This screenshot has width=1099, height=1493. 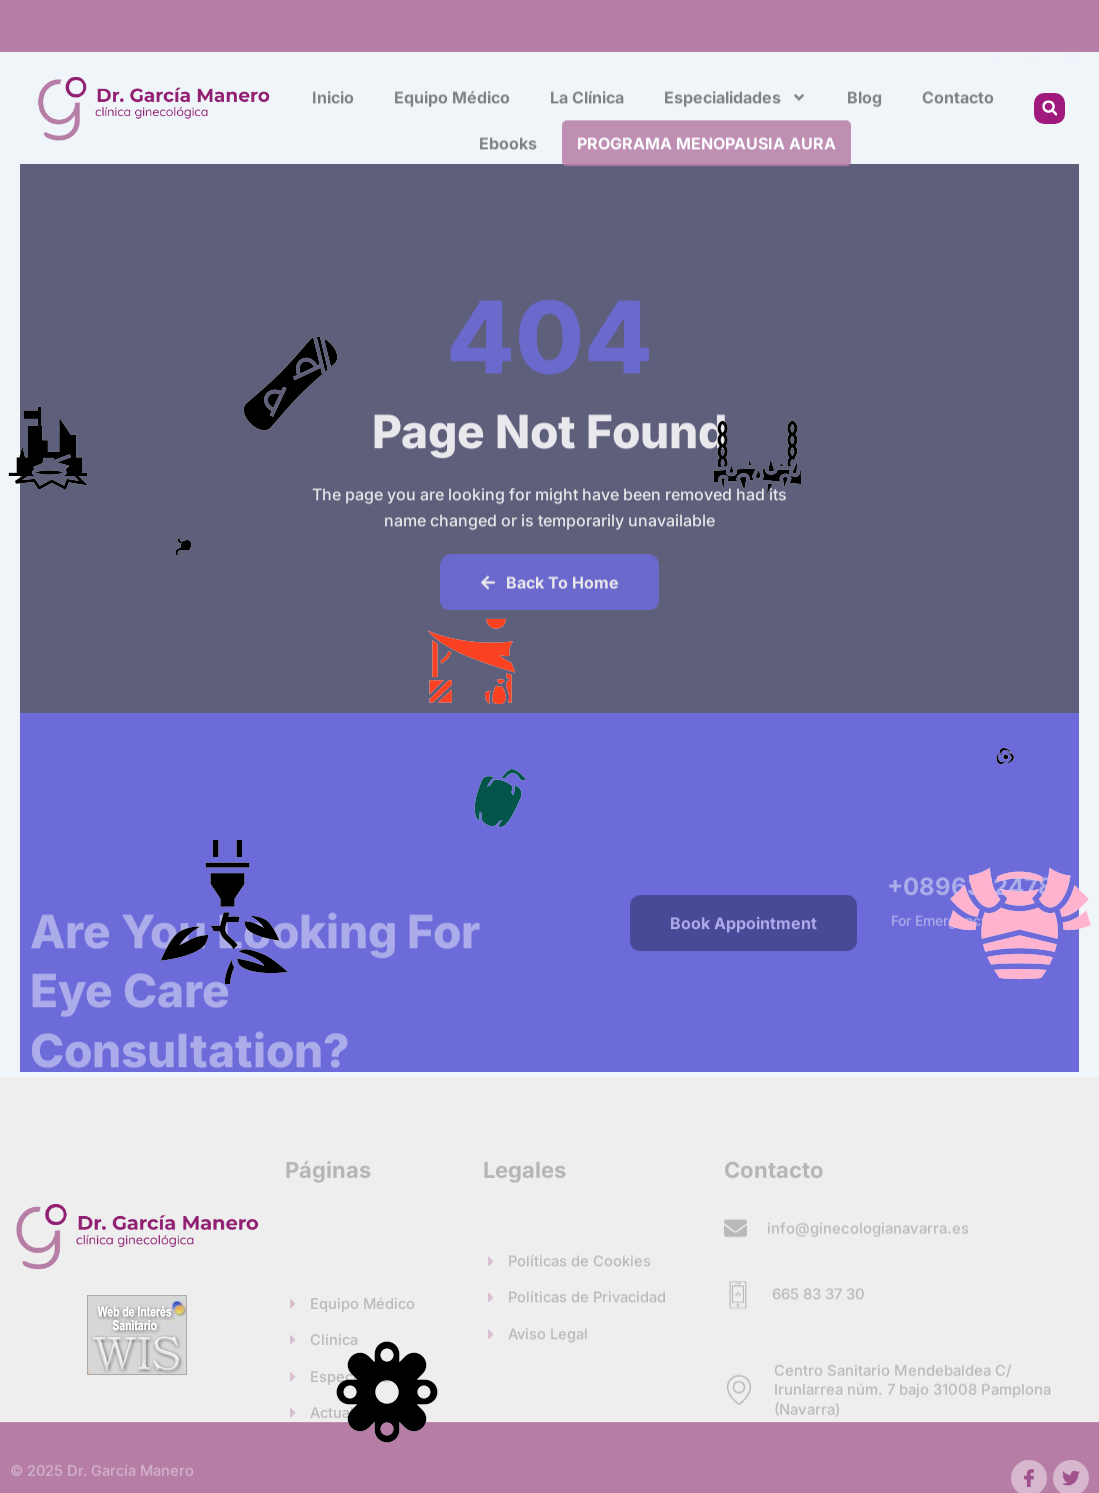 What do you see at coordinates (757, 466) in the screenshot?
I see `select spiked trunk trap or obstacle` at bounding box center [757, 466].